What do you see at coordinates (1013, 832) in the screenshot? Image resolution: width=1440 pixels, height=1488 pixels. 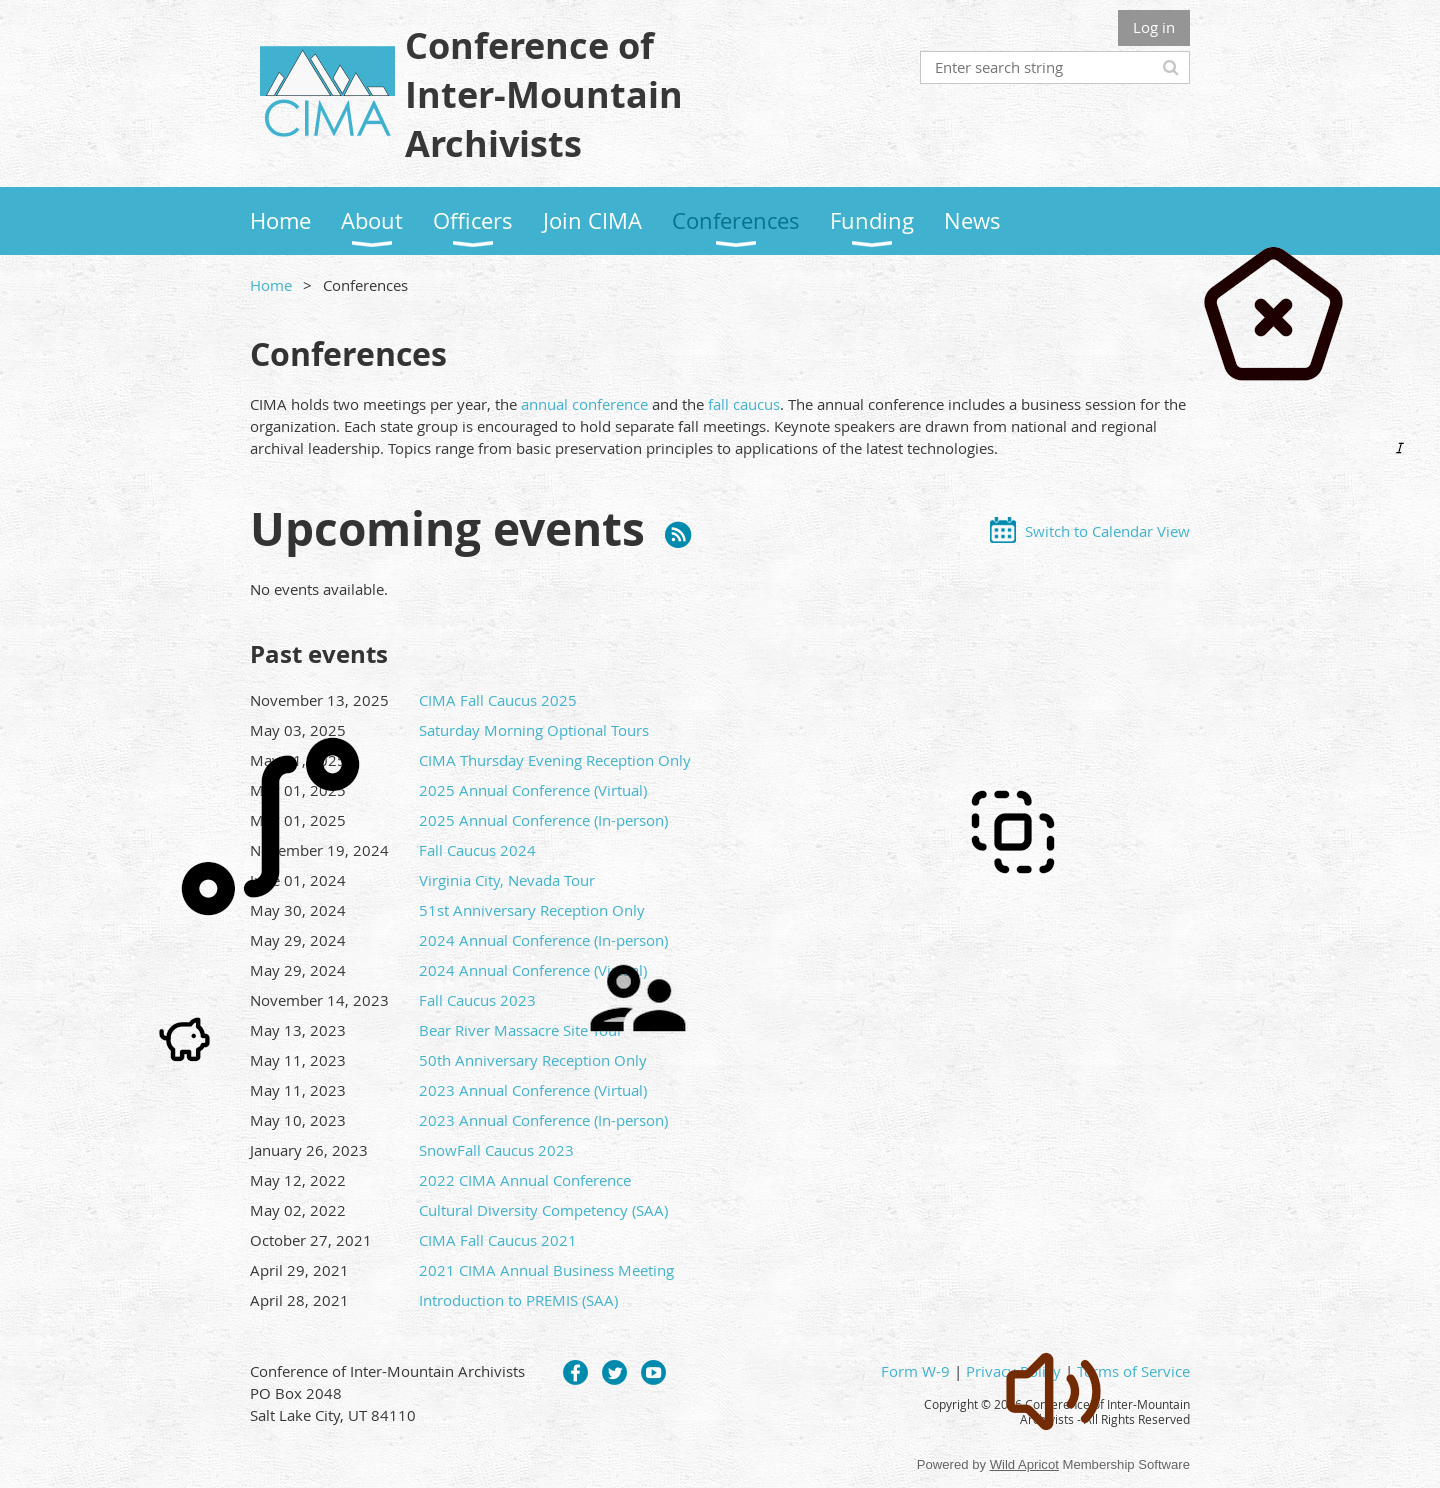 I see `intersect or merge selected objects` at bounding box center [1013, 832].